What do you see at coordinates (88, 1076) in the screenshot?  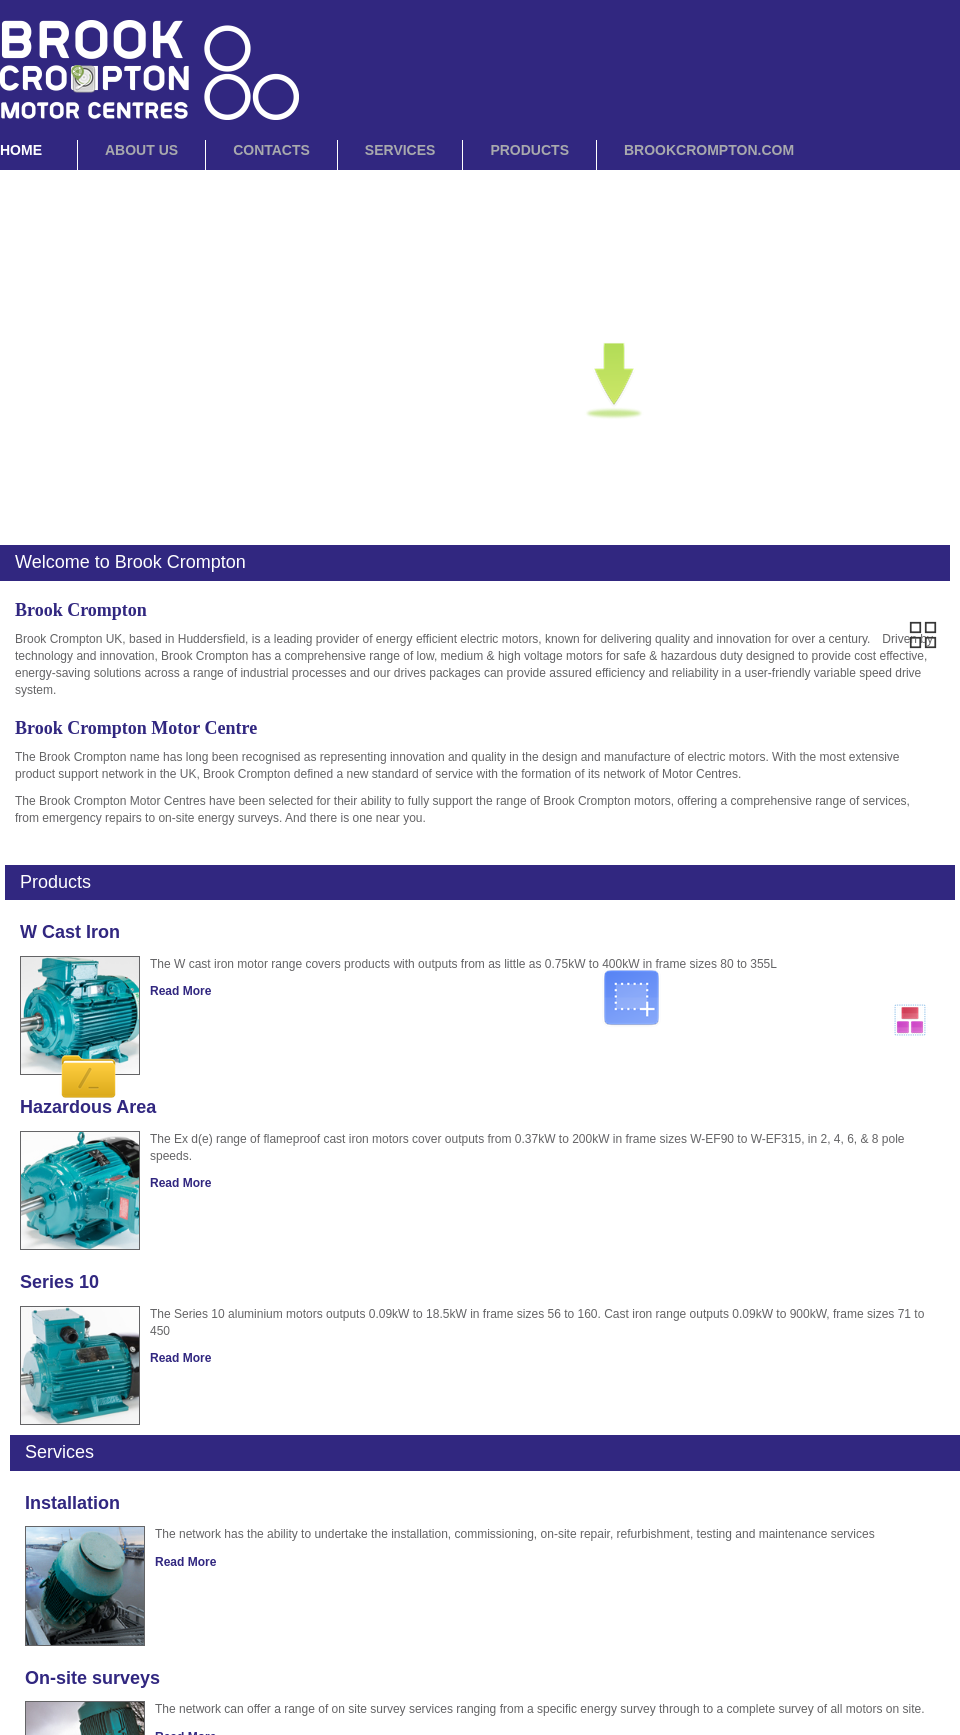 I see `access the root directory or top-level folder` at bounding box center [88, 1076].